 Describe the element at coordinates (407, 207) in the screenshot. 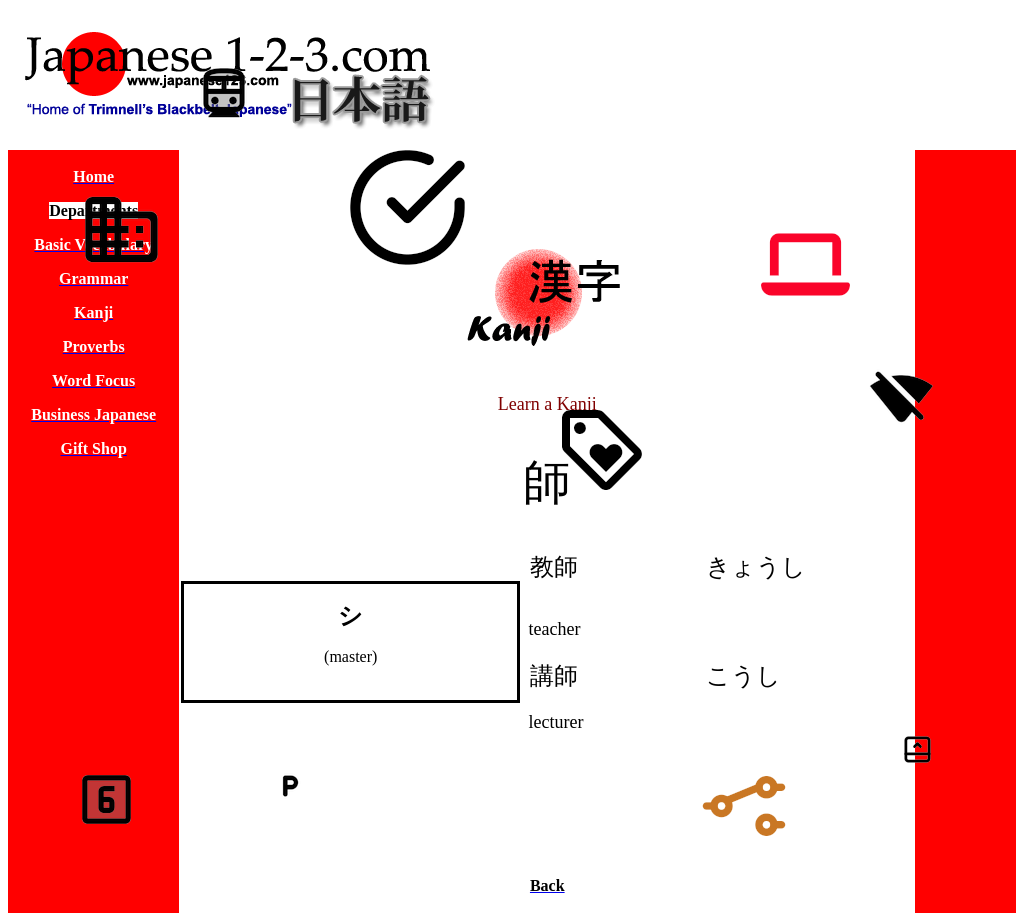

I see `indicates task or action completed successfully` at that location.